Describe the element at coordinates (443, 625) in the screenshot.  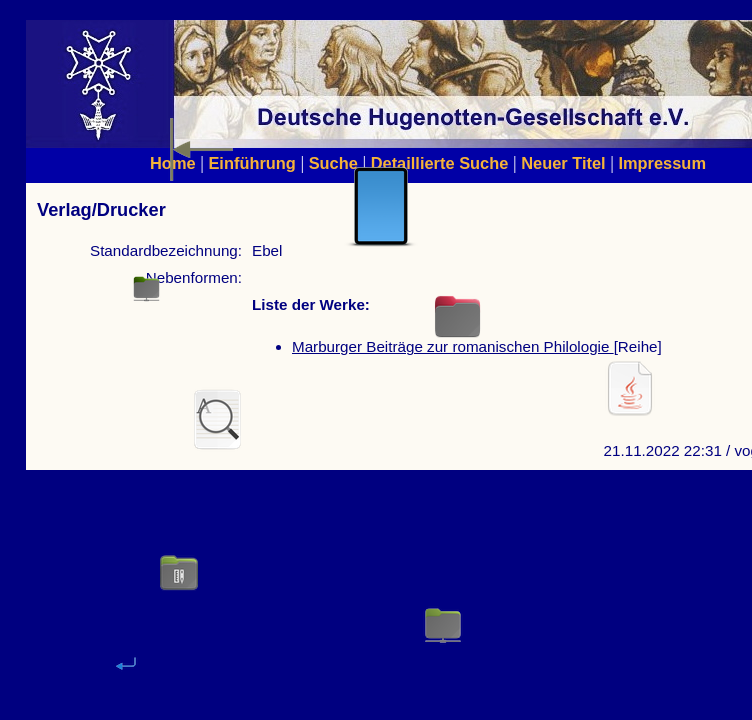
I see `access a remote or network folder` at that location.